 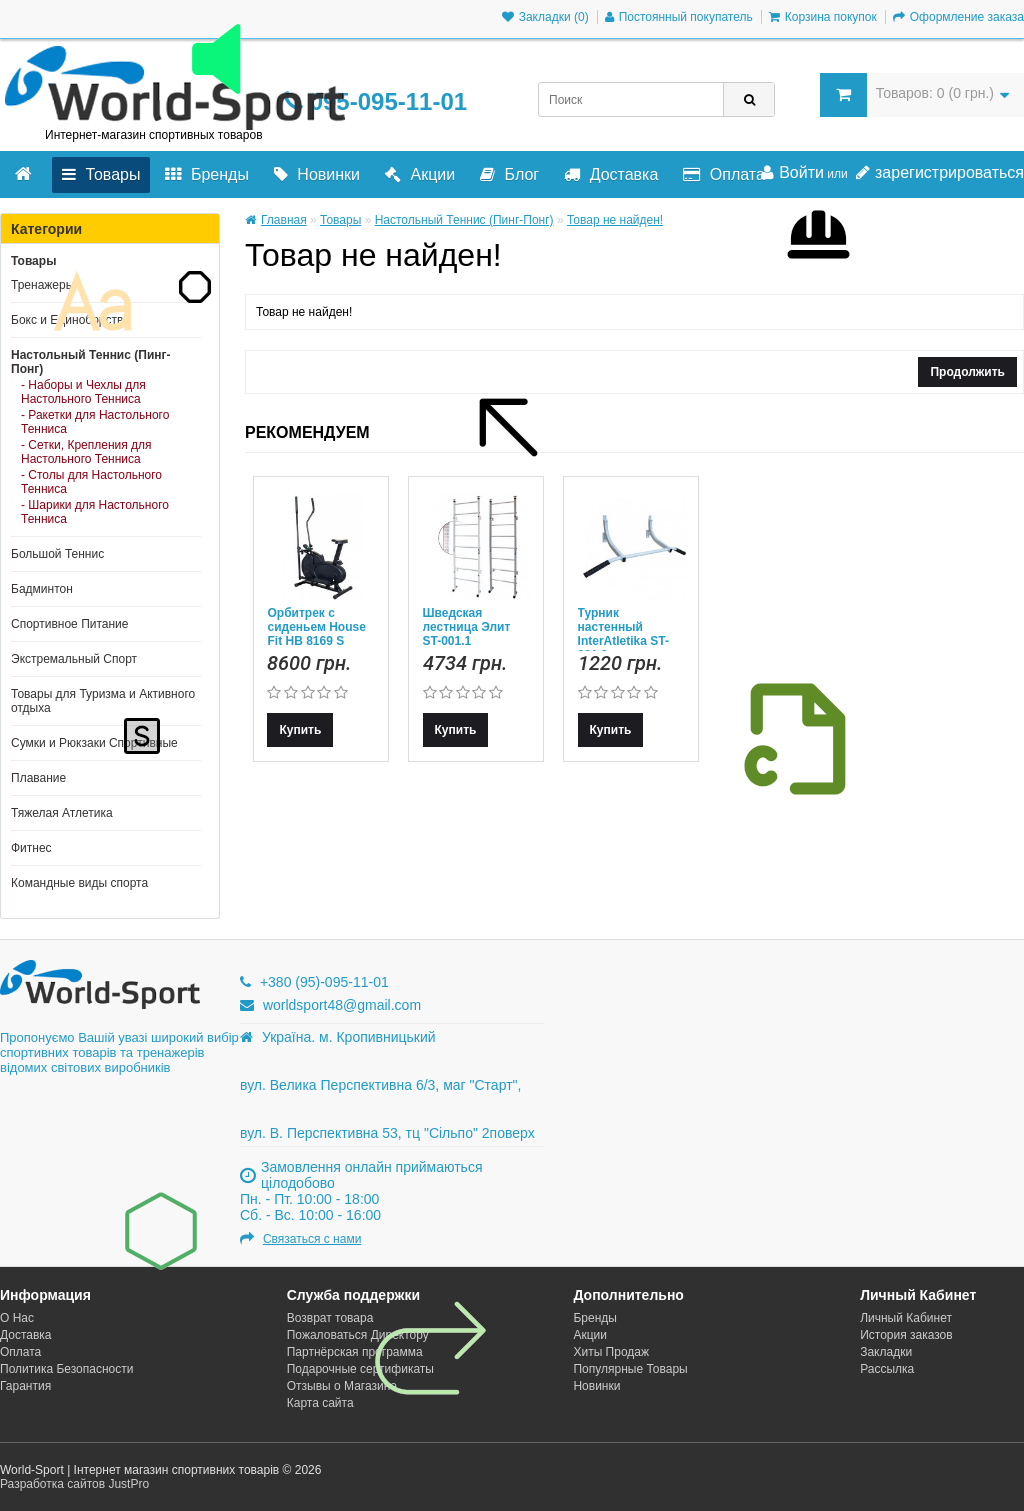 What do you see at coordinates (818, 234) in the screenshot?
I see `access construction or building projects` at bounding box center [818, 234].